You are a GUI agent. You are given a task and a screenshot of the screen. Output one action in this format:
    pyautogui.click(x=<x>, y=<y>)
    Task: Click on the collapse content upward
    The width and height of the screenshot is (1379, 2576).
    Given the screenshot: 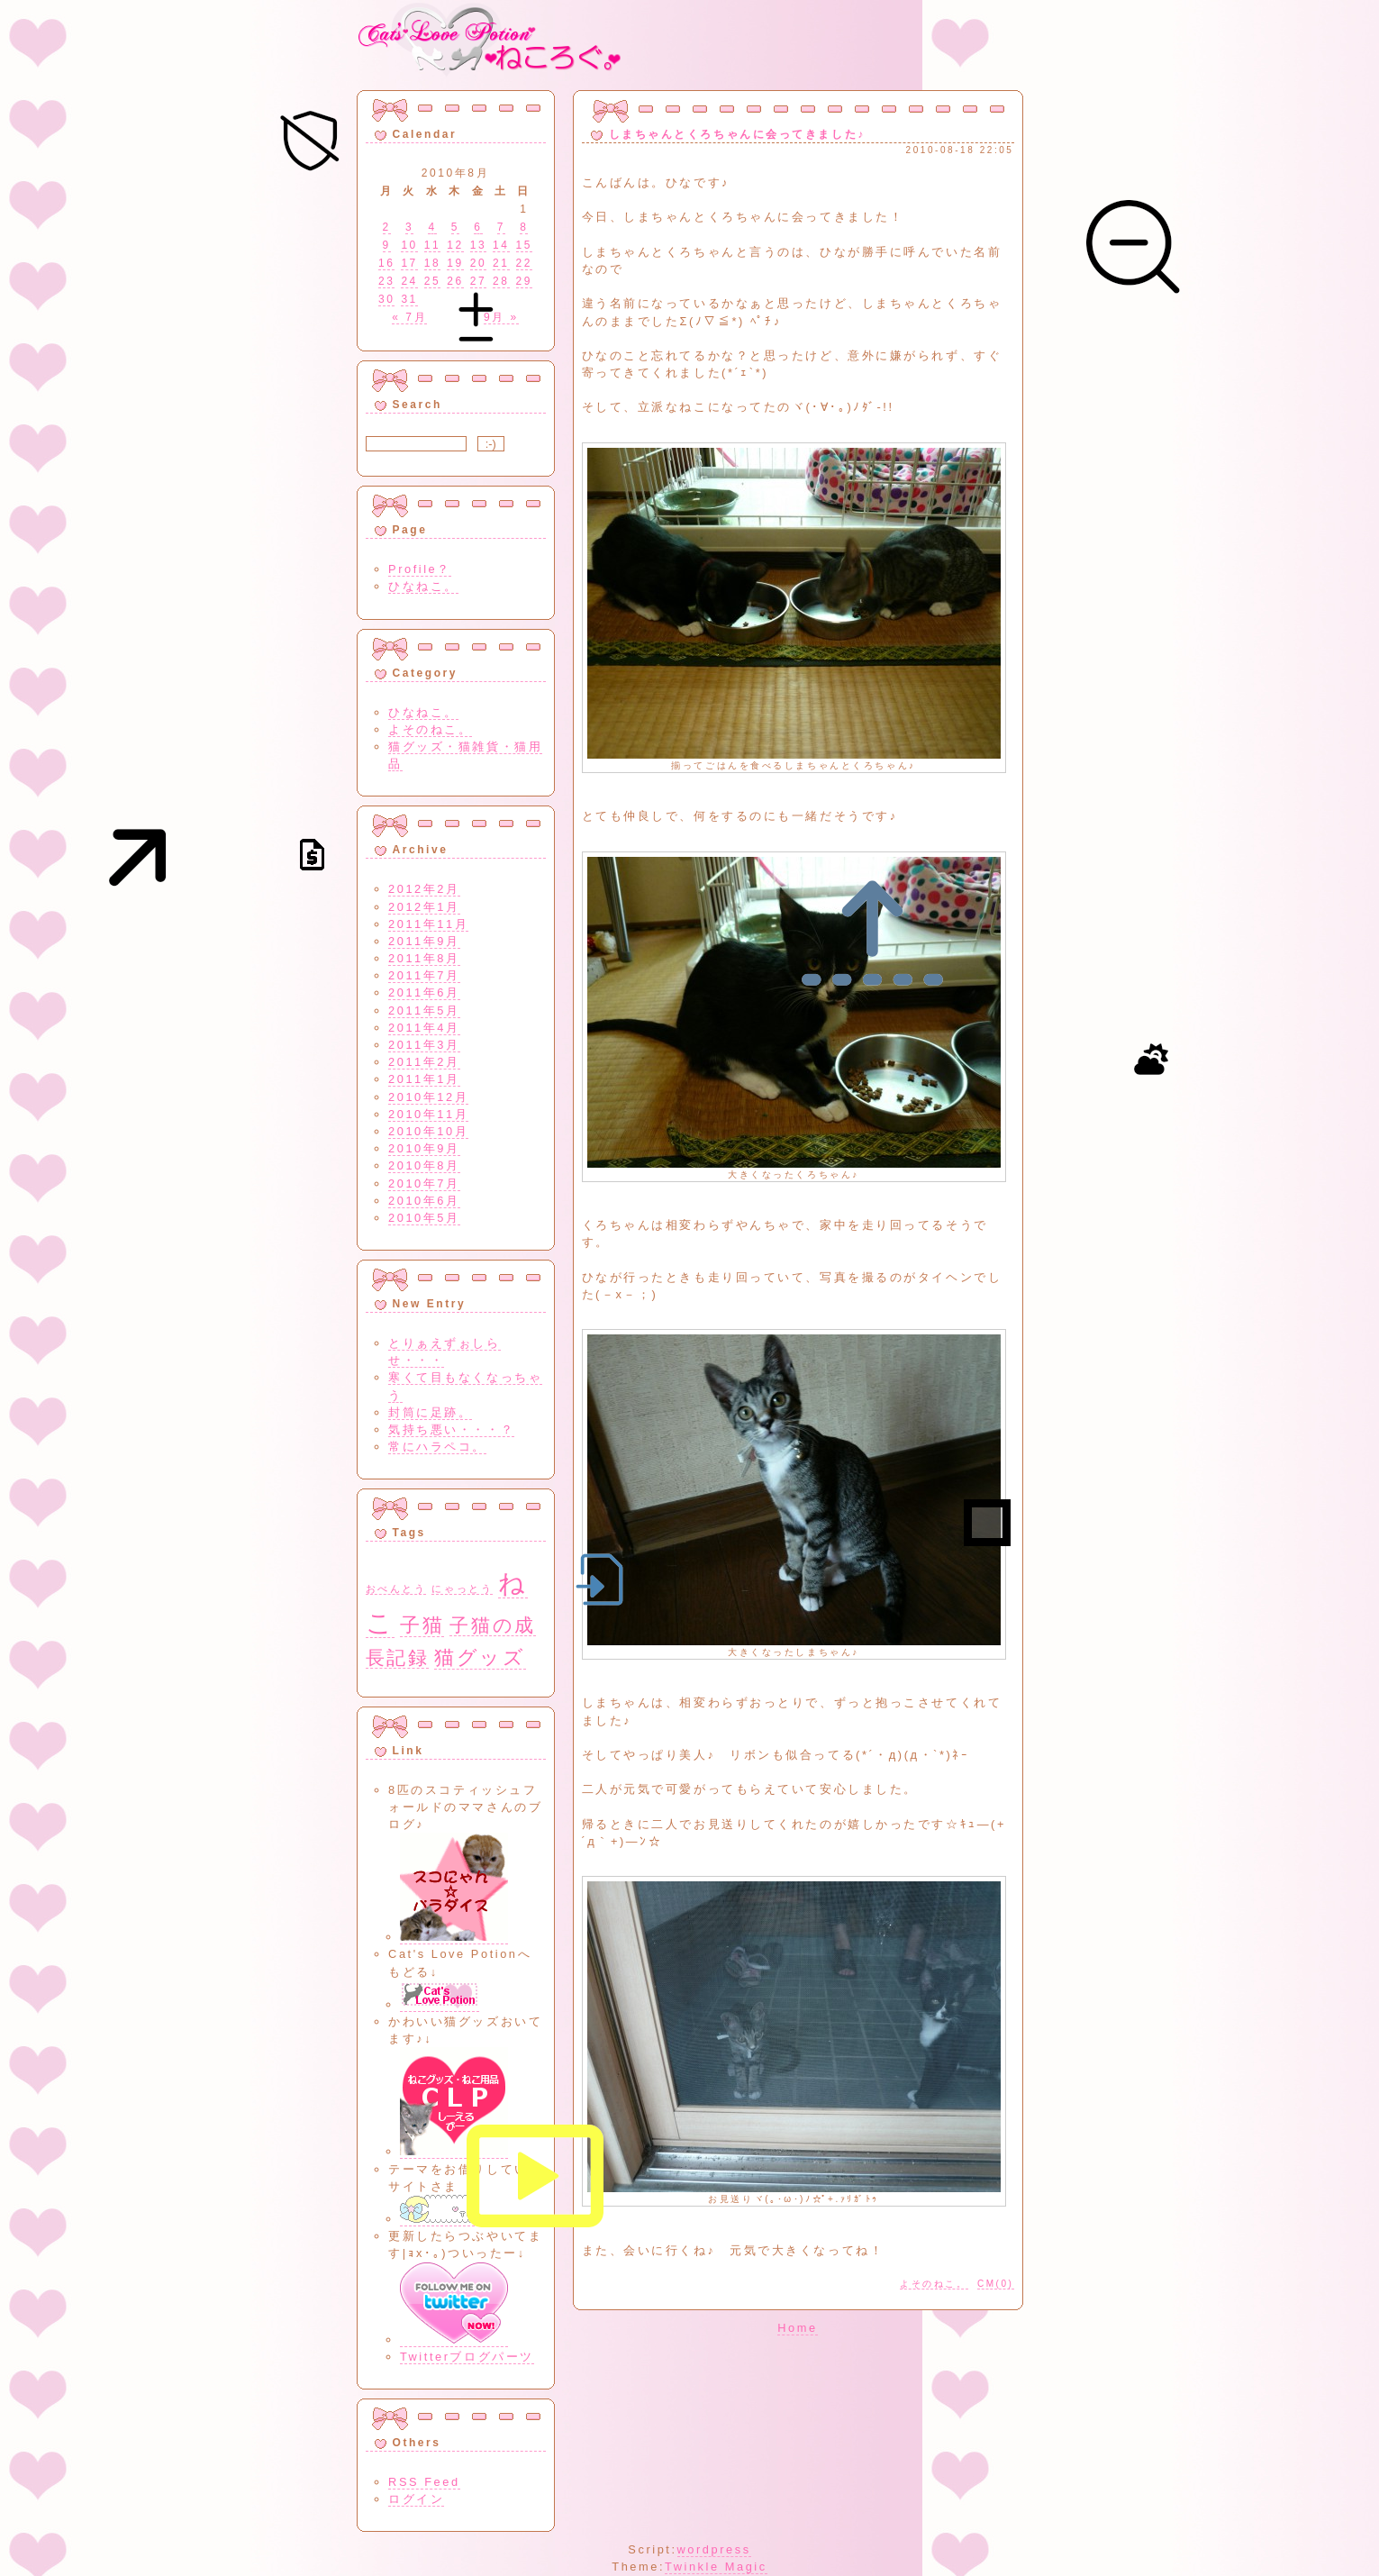 What is the action you would take?
    pyautogui.click(x=872, y=933)
    